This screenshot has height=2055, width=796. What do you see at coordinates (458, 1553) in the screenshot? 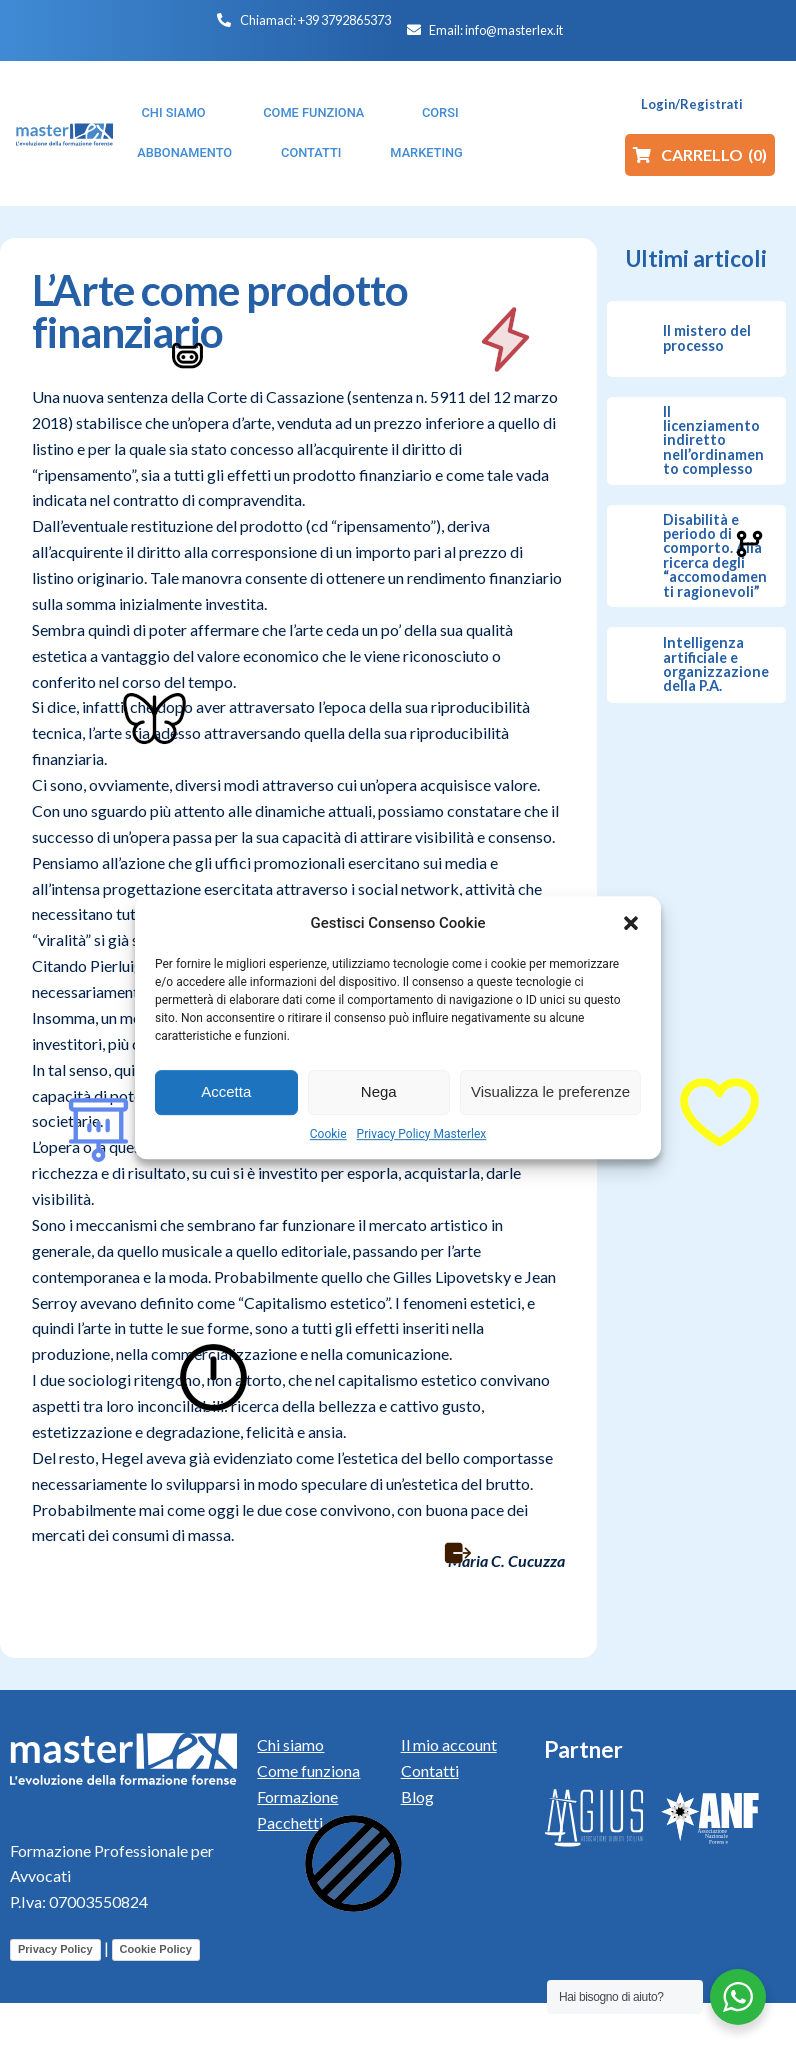
I see `log out of your account` at bounding box center [458, 1553].